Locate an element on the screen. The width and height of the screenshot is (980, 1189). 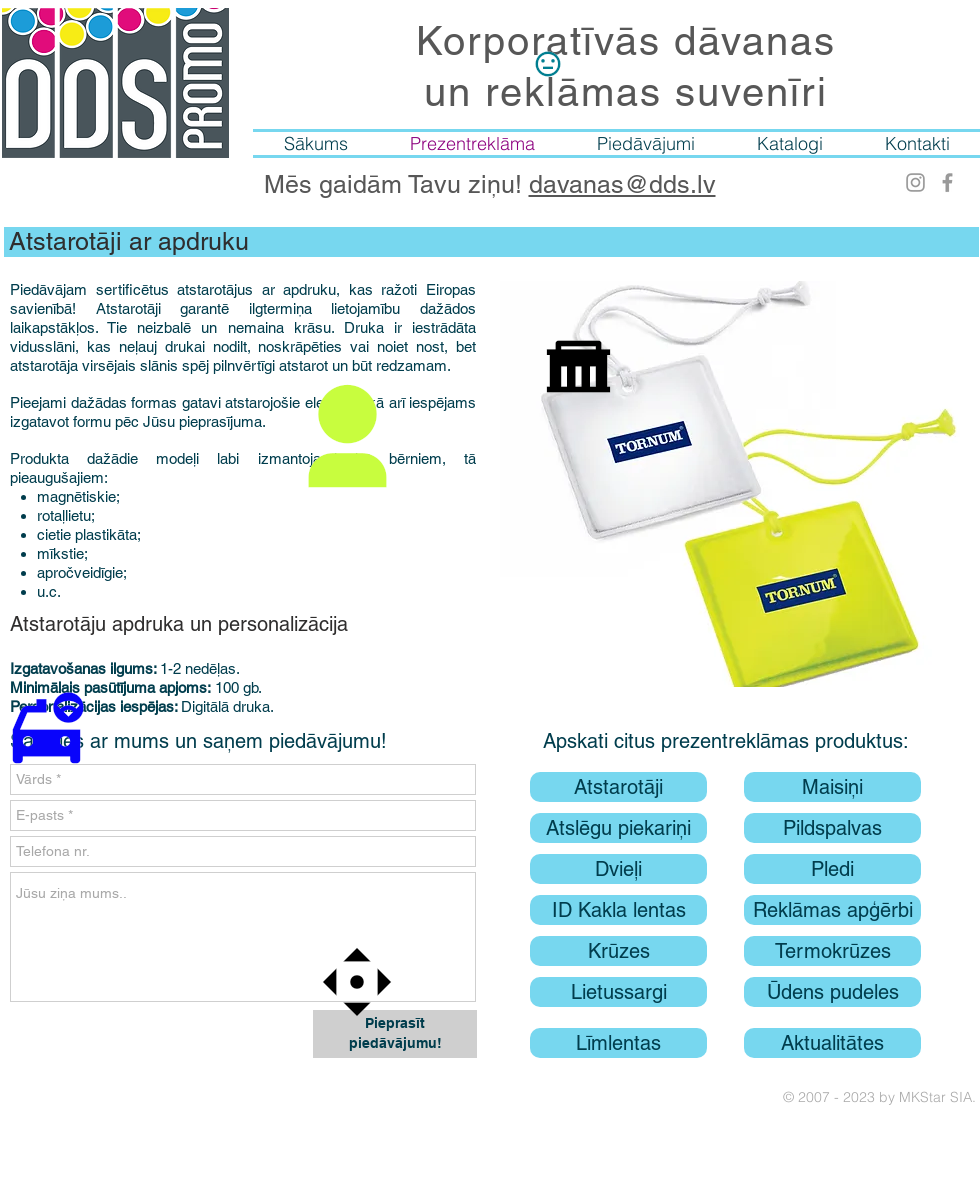
access government services is located at coordinates (578, 366).